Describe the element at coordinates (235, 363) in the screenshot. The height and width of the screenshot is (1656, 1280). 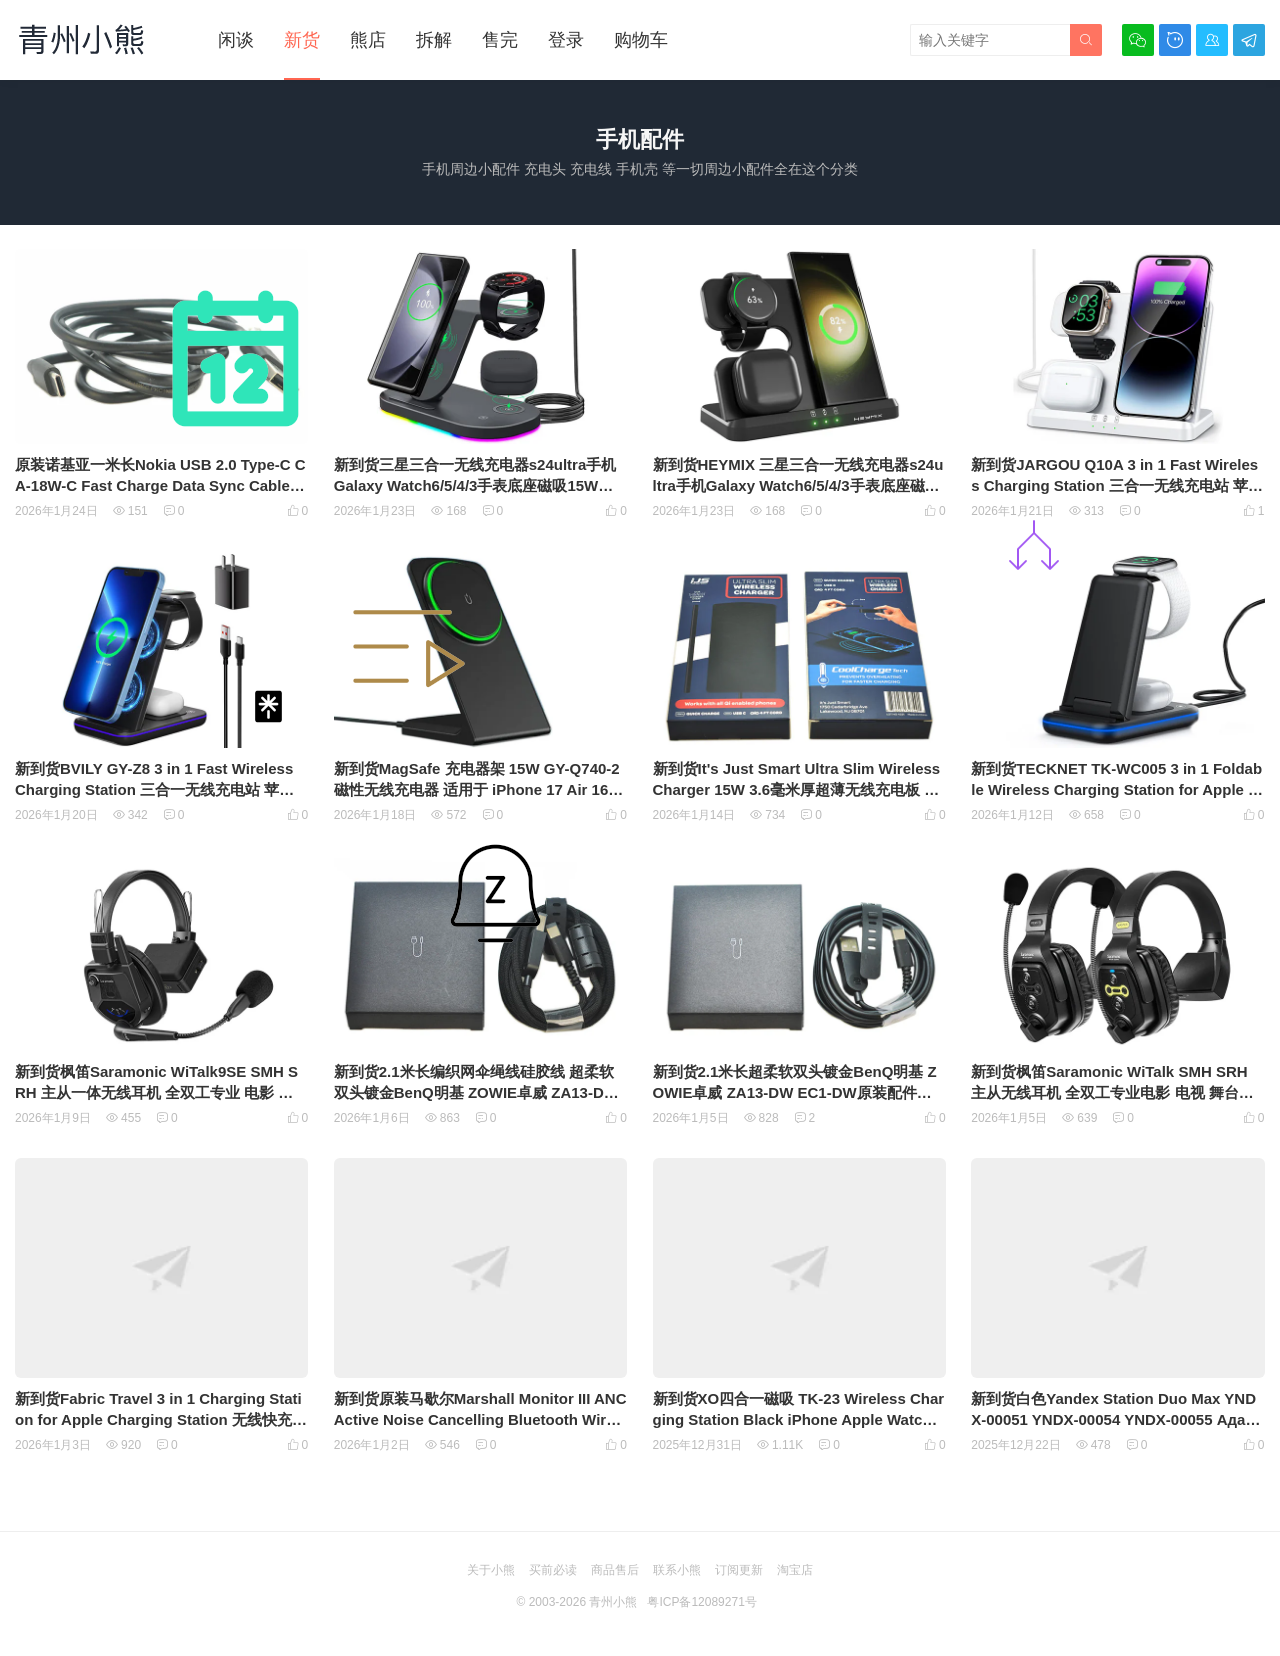
I see `view calendar or scheduled events` at that location.